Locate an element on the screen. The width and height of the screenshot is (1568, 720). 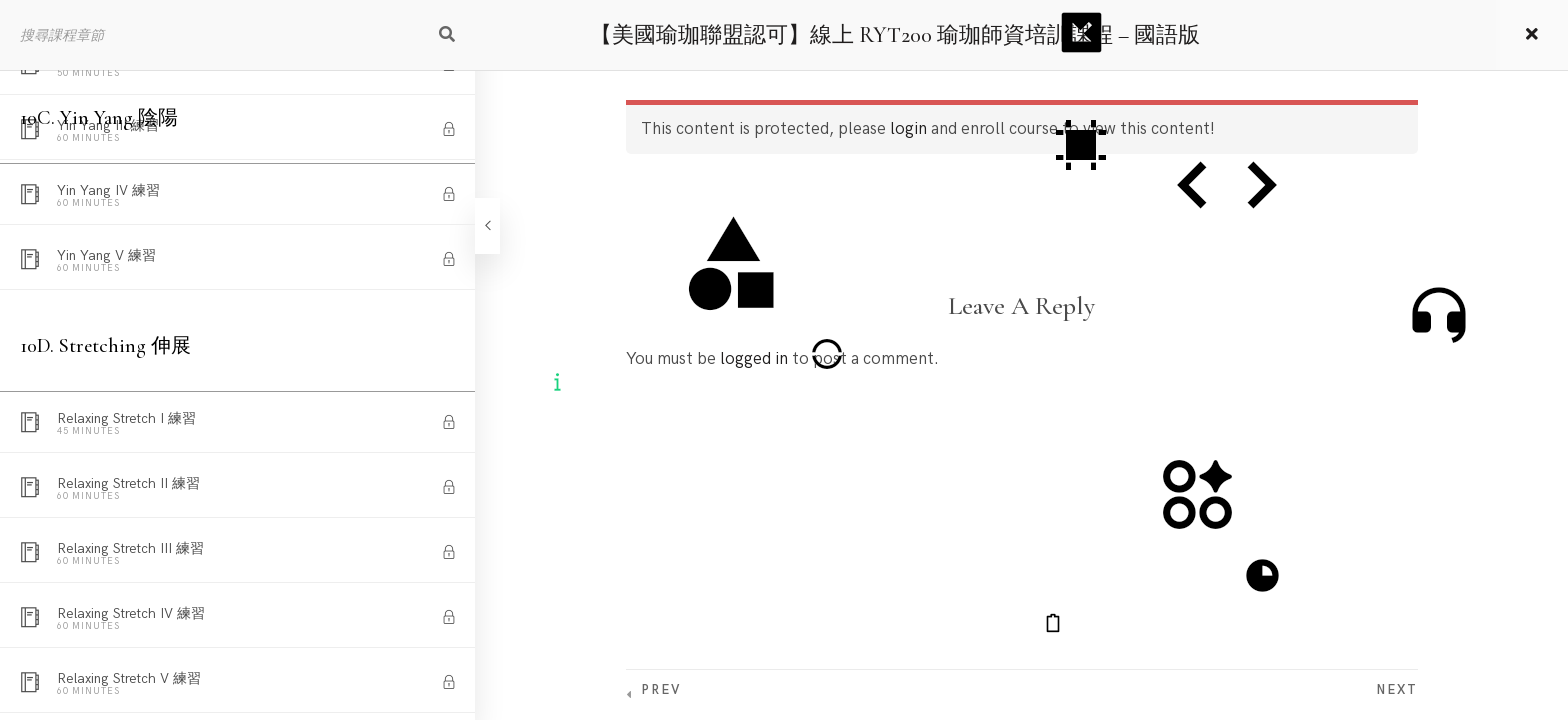
navigate to previous or lower-level content is located at coordinates (1081, 32).